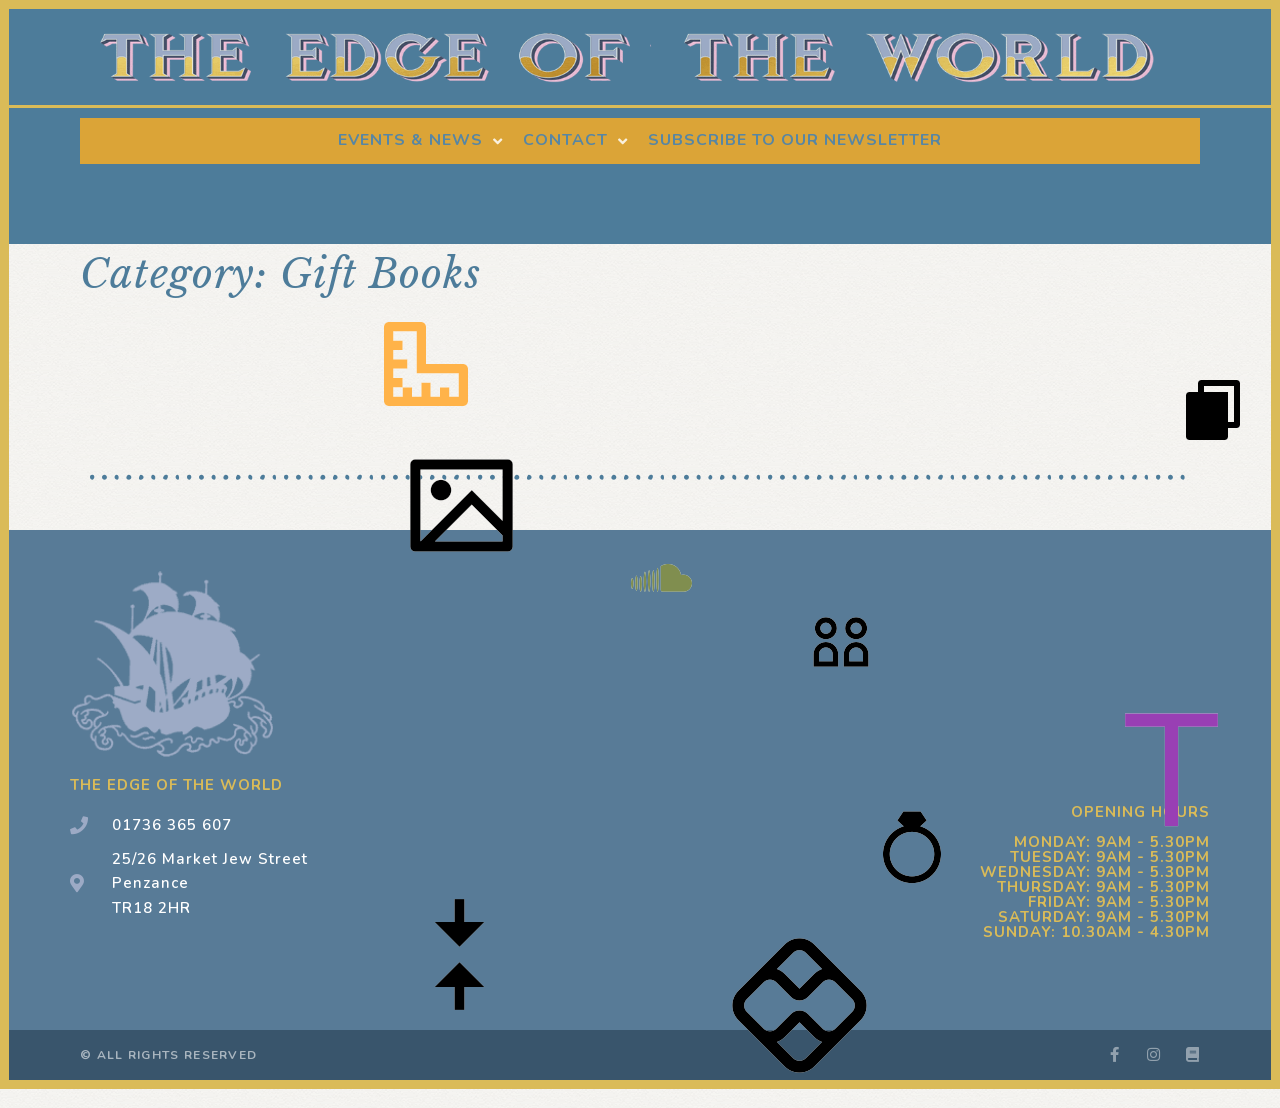  Describe the element at coordinates (661, 576) in the screenshot. I see `open soundcloud app` at that location.